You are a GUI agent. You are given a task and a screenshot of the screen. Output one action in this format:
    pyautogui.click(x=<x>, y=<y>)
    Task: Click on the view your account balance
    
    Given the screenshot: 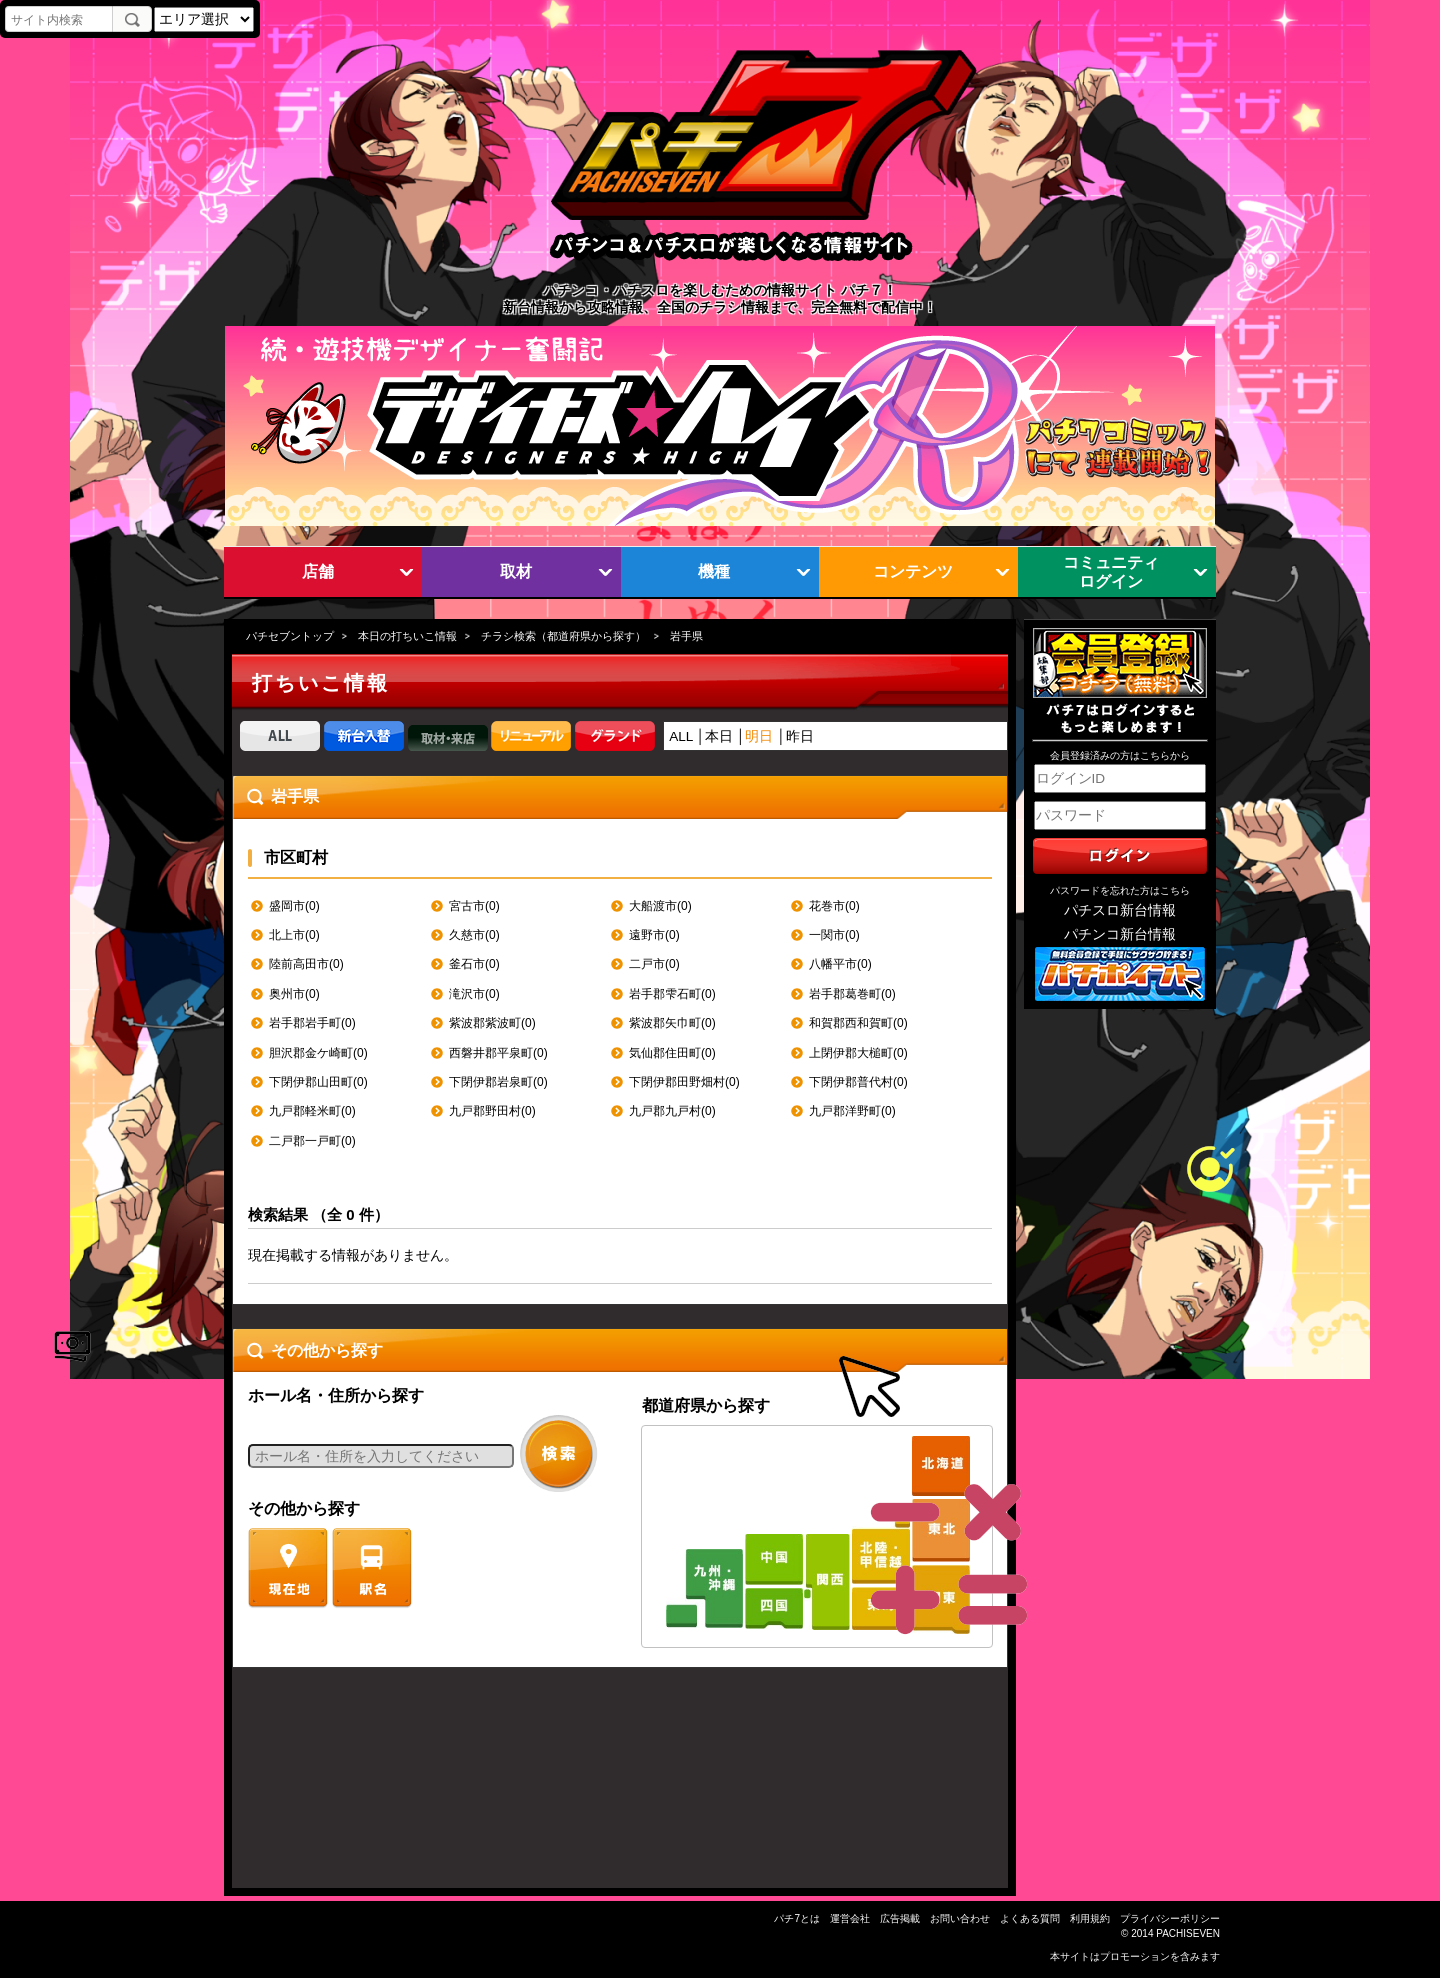 What is the action you would take?
    pyautogui.click(x=72, y=1345)
    